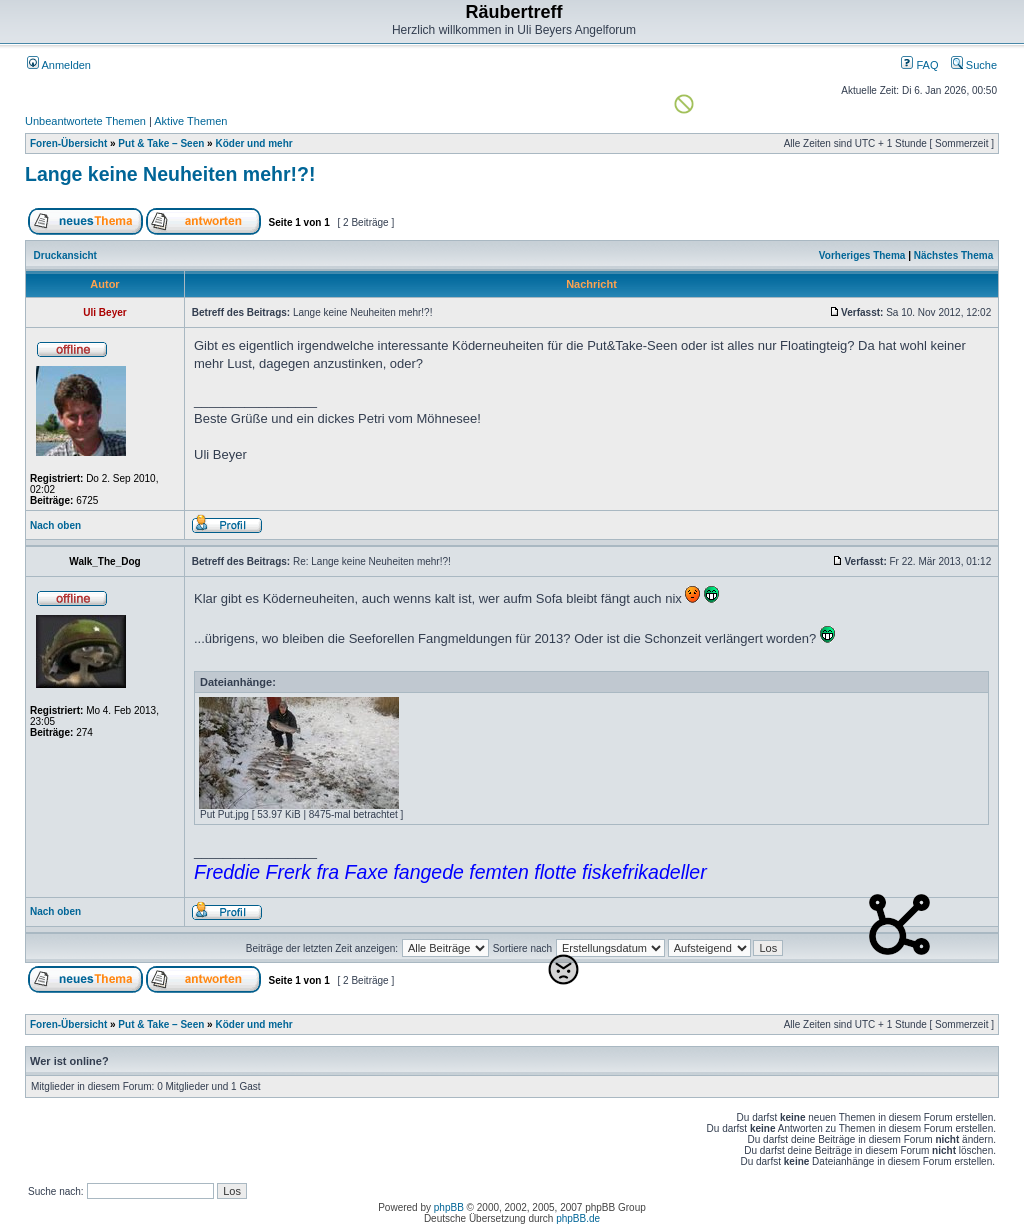 The width and height of the screenshot is (1024, 1224). What do you see at coordinates (563, 969) in the screenshot?
I see `react with anger to a post or message` at bounding box center [563, 969].